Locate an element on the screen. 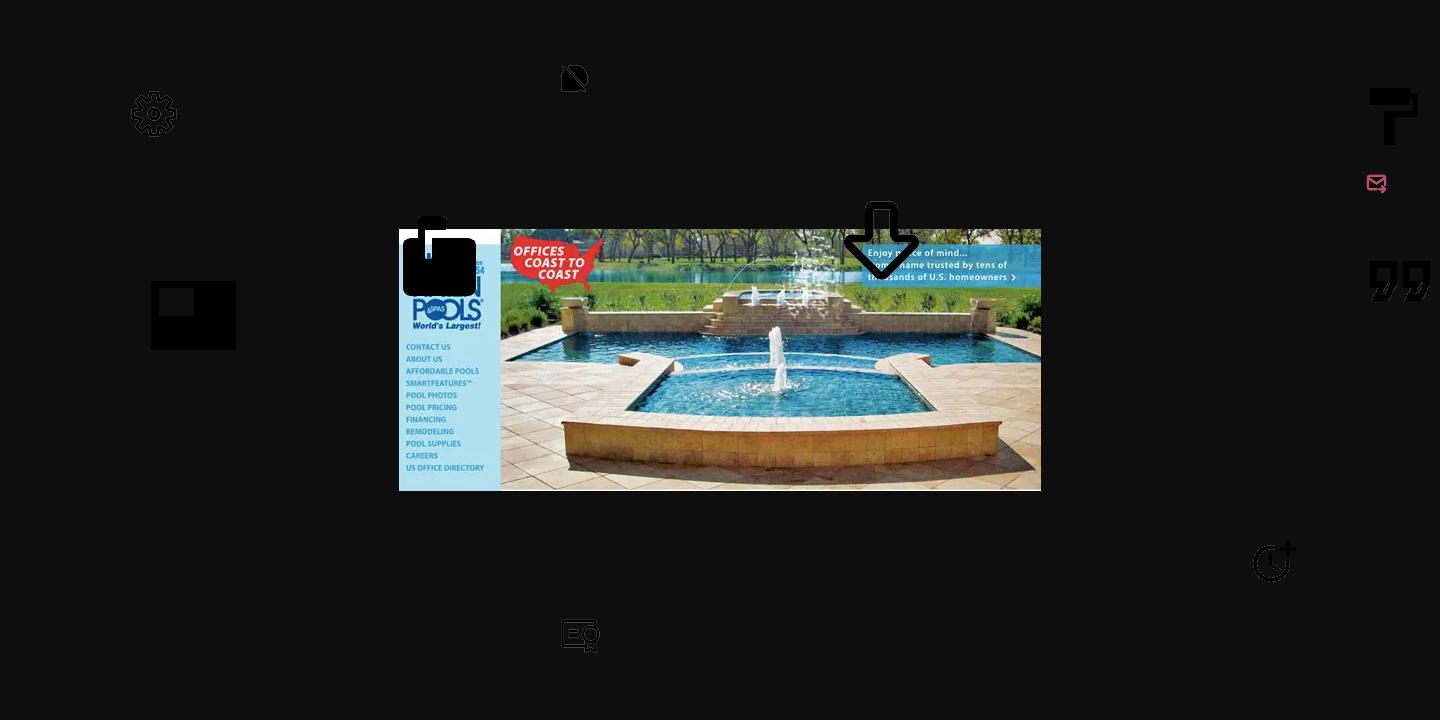 The image size is (1440, 720). download file or content is located at coordinates (881, 238).